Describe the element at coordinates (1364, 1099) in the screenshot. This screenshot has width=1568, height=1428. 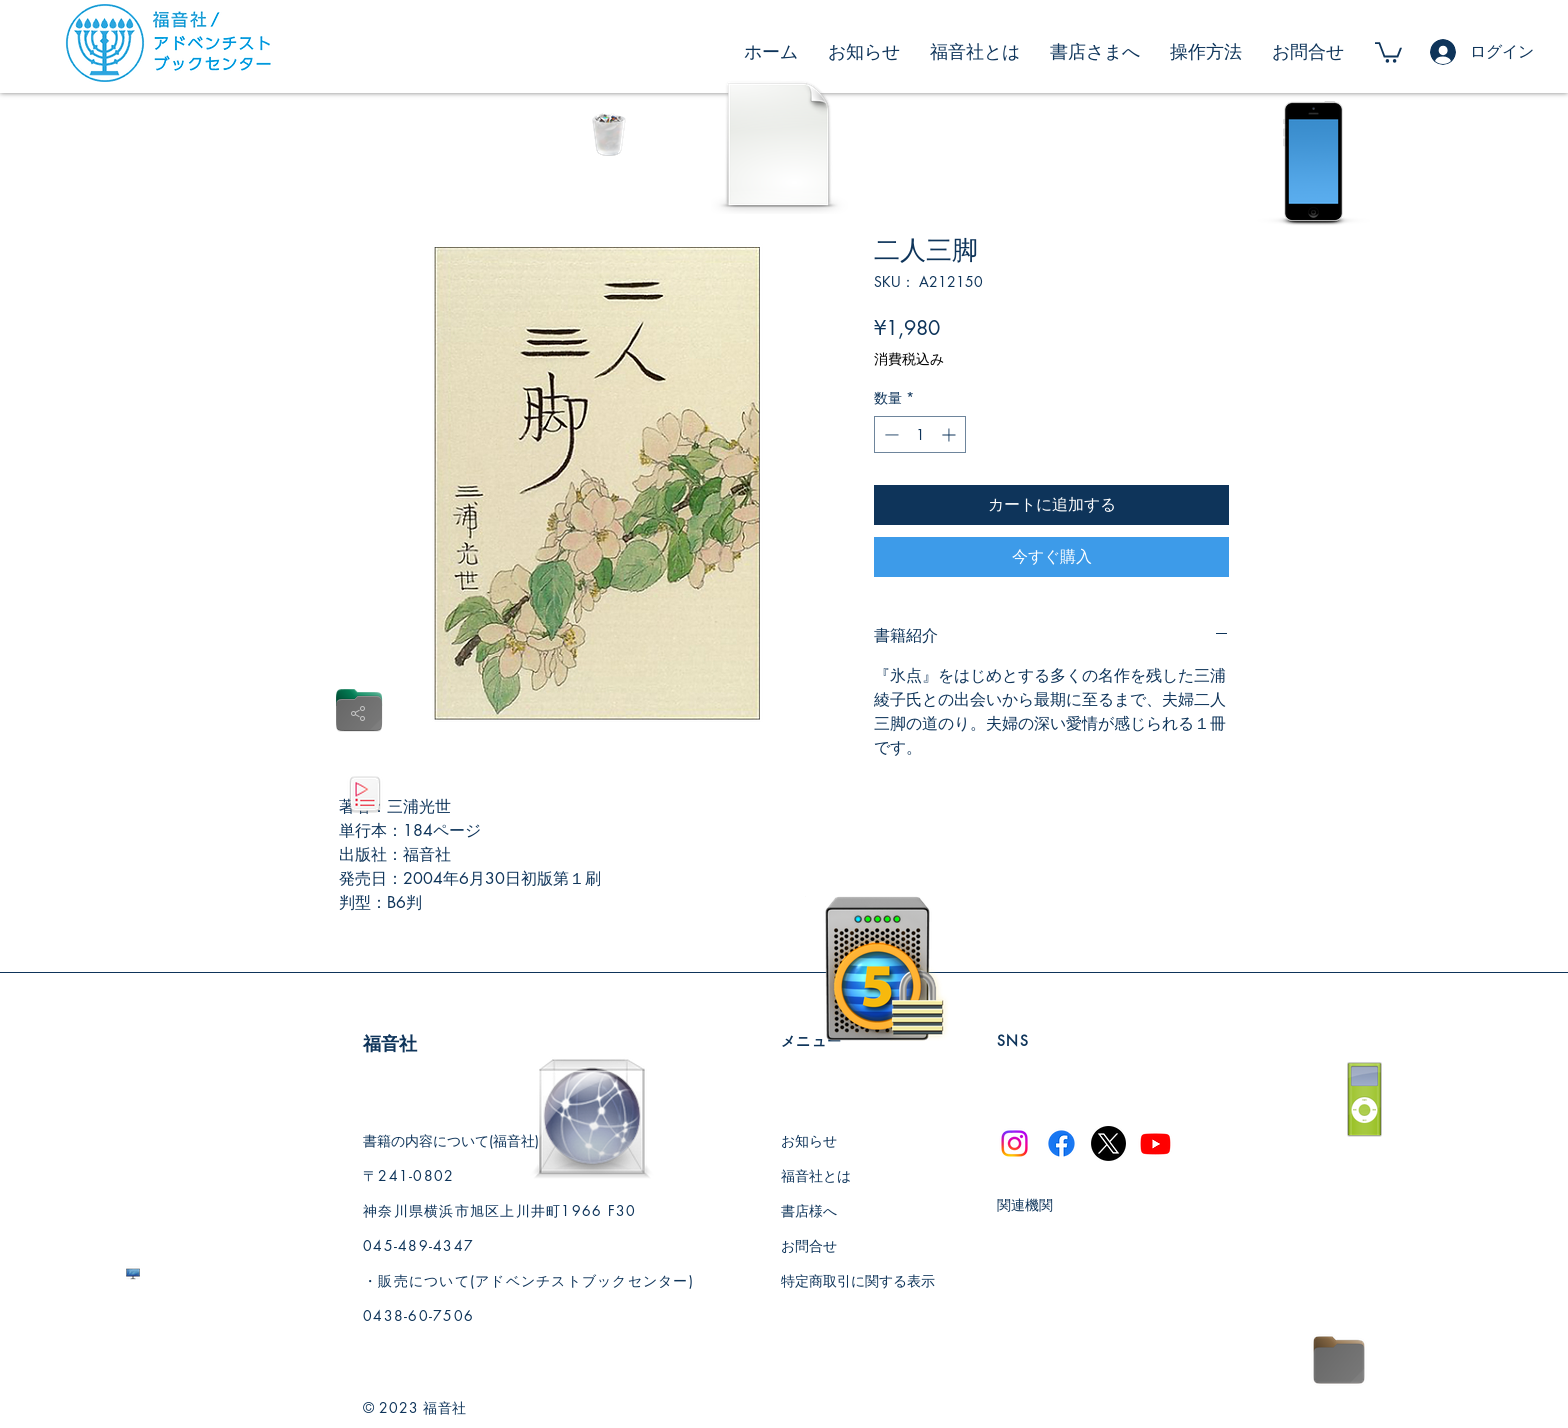
I see `iPod nano device in green color` at that location.